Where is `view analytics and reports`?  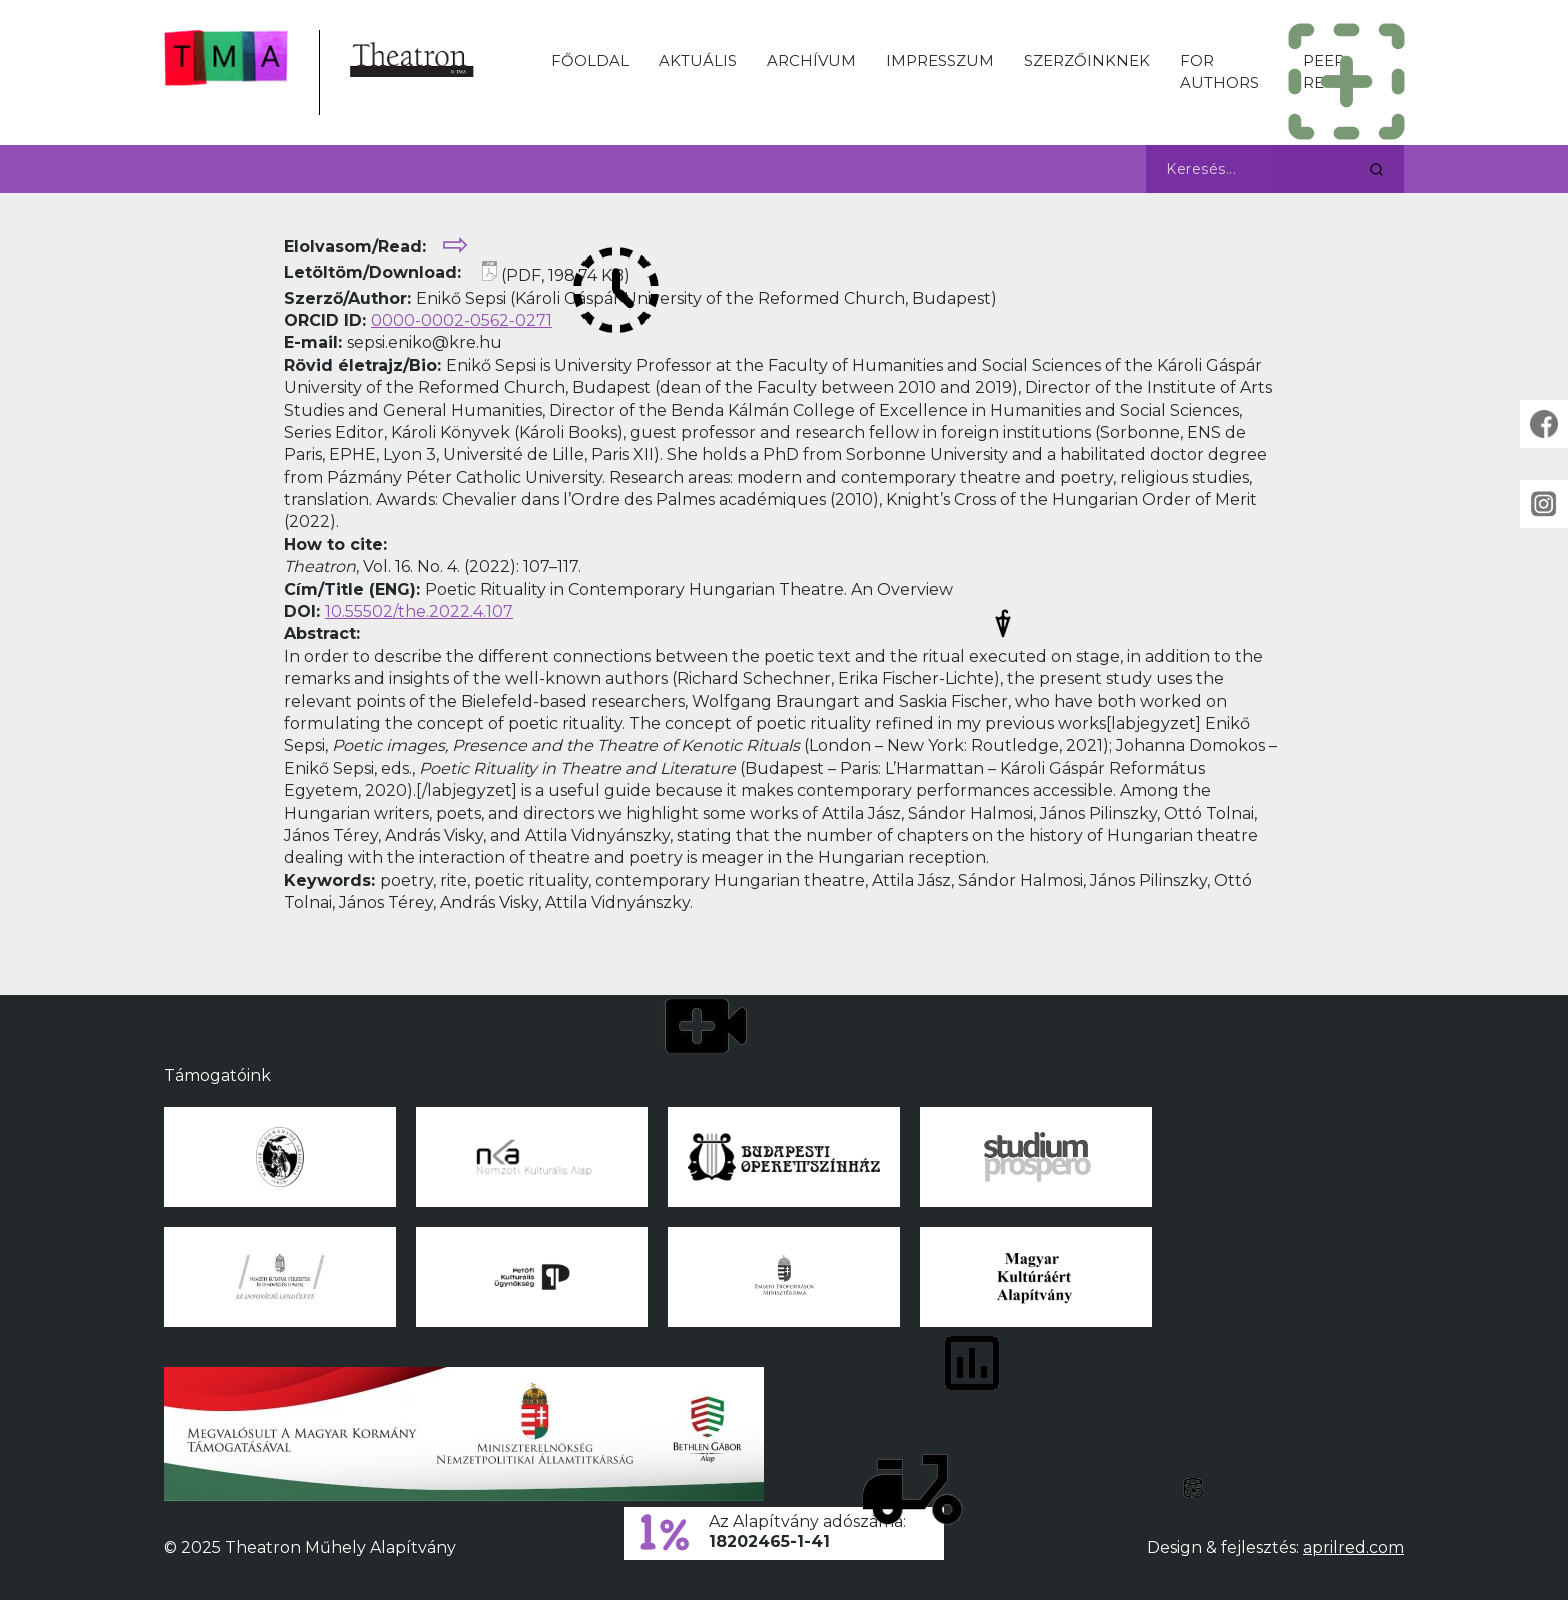 view analytics and reports is located at coordinates (972, 1363).